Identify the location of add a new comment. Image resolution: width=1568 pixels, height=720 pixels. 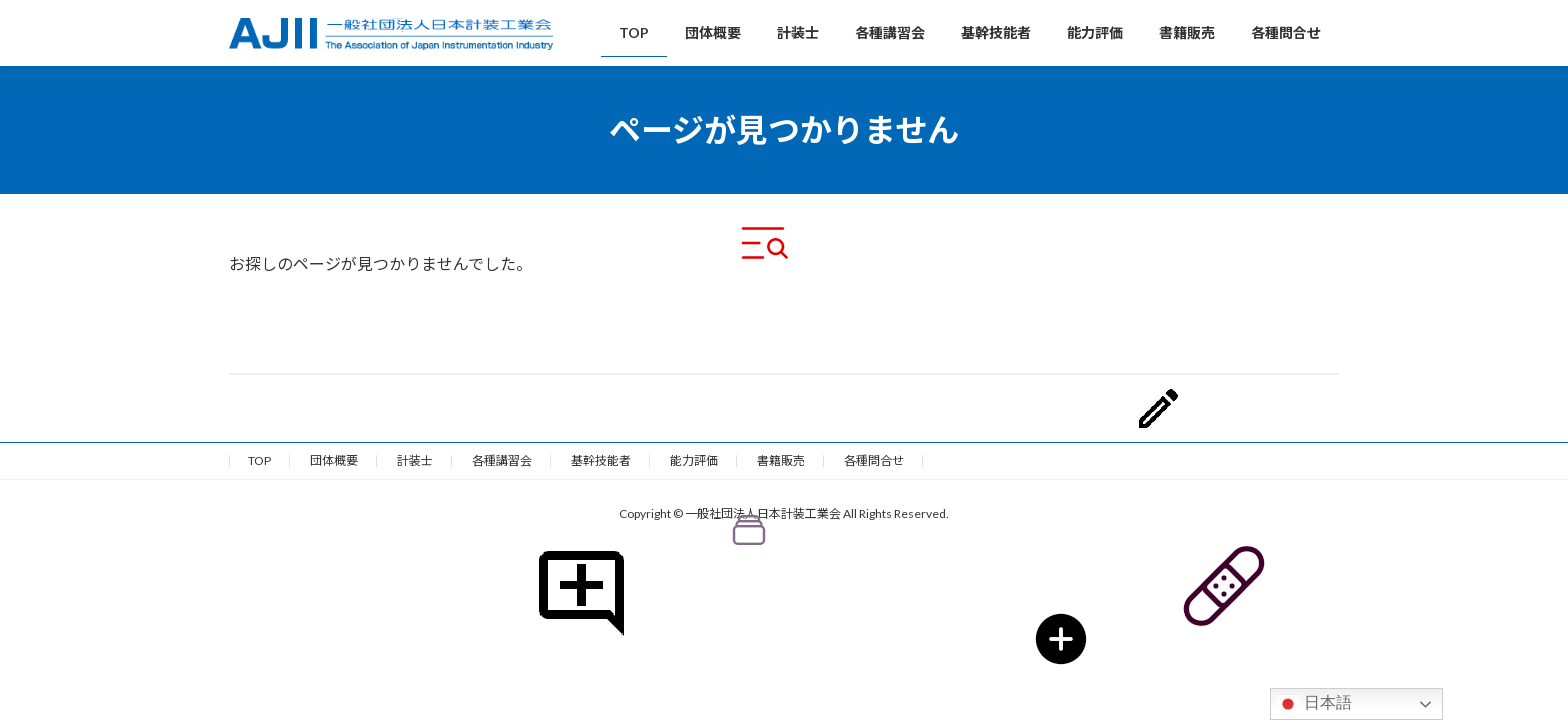
(581, 593).